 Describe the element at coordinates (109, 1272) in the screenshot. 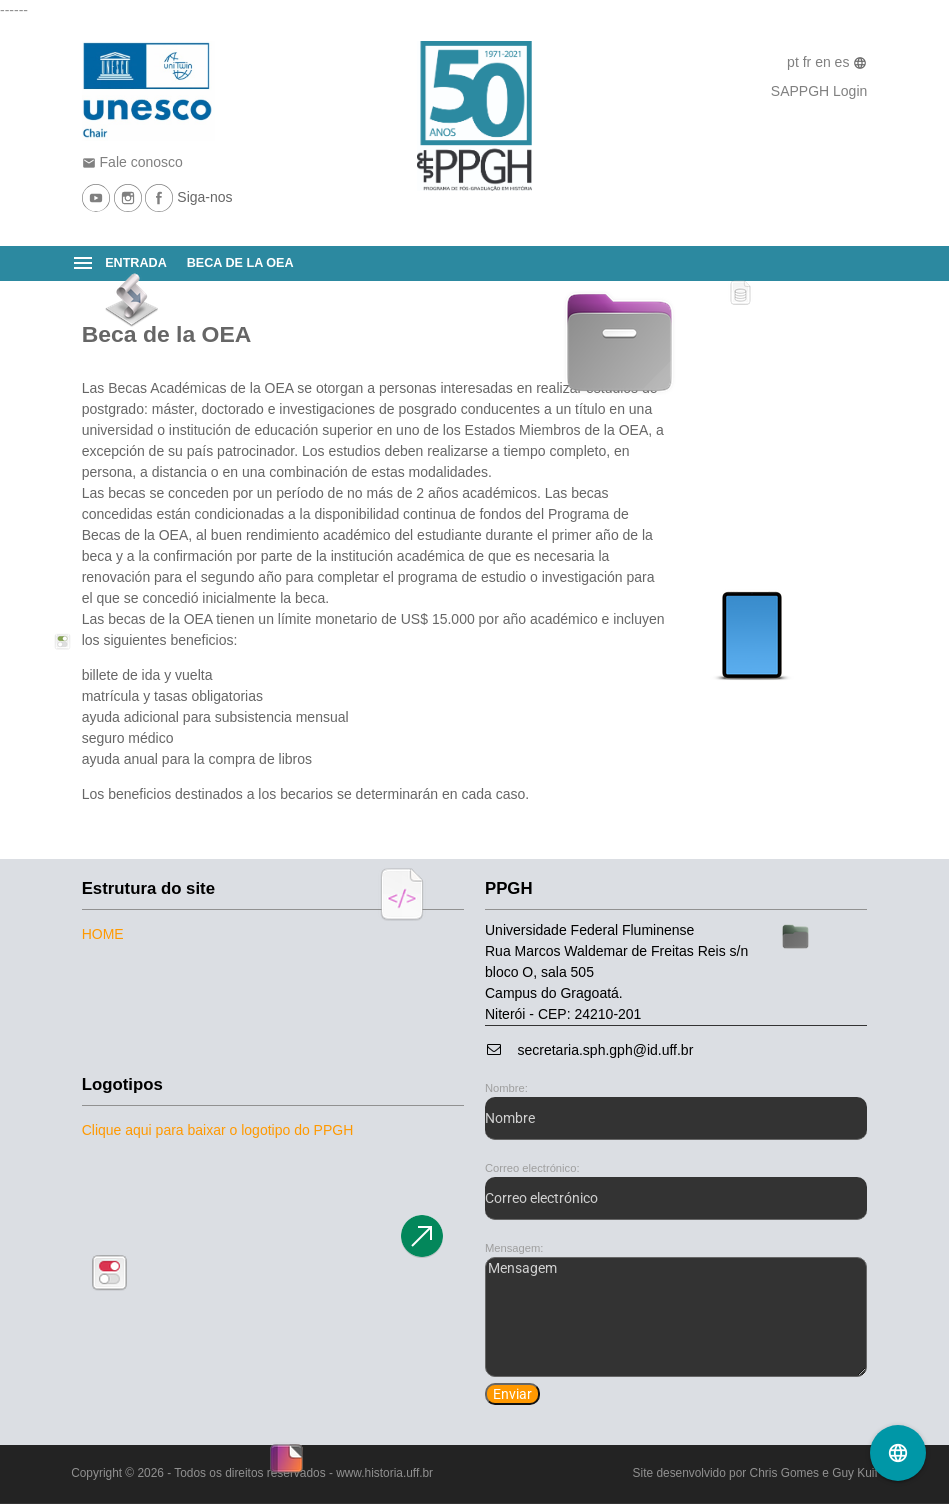

I see `open gnome tweaks settings` at that location.